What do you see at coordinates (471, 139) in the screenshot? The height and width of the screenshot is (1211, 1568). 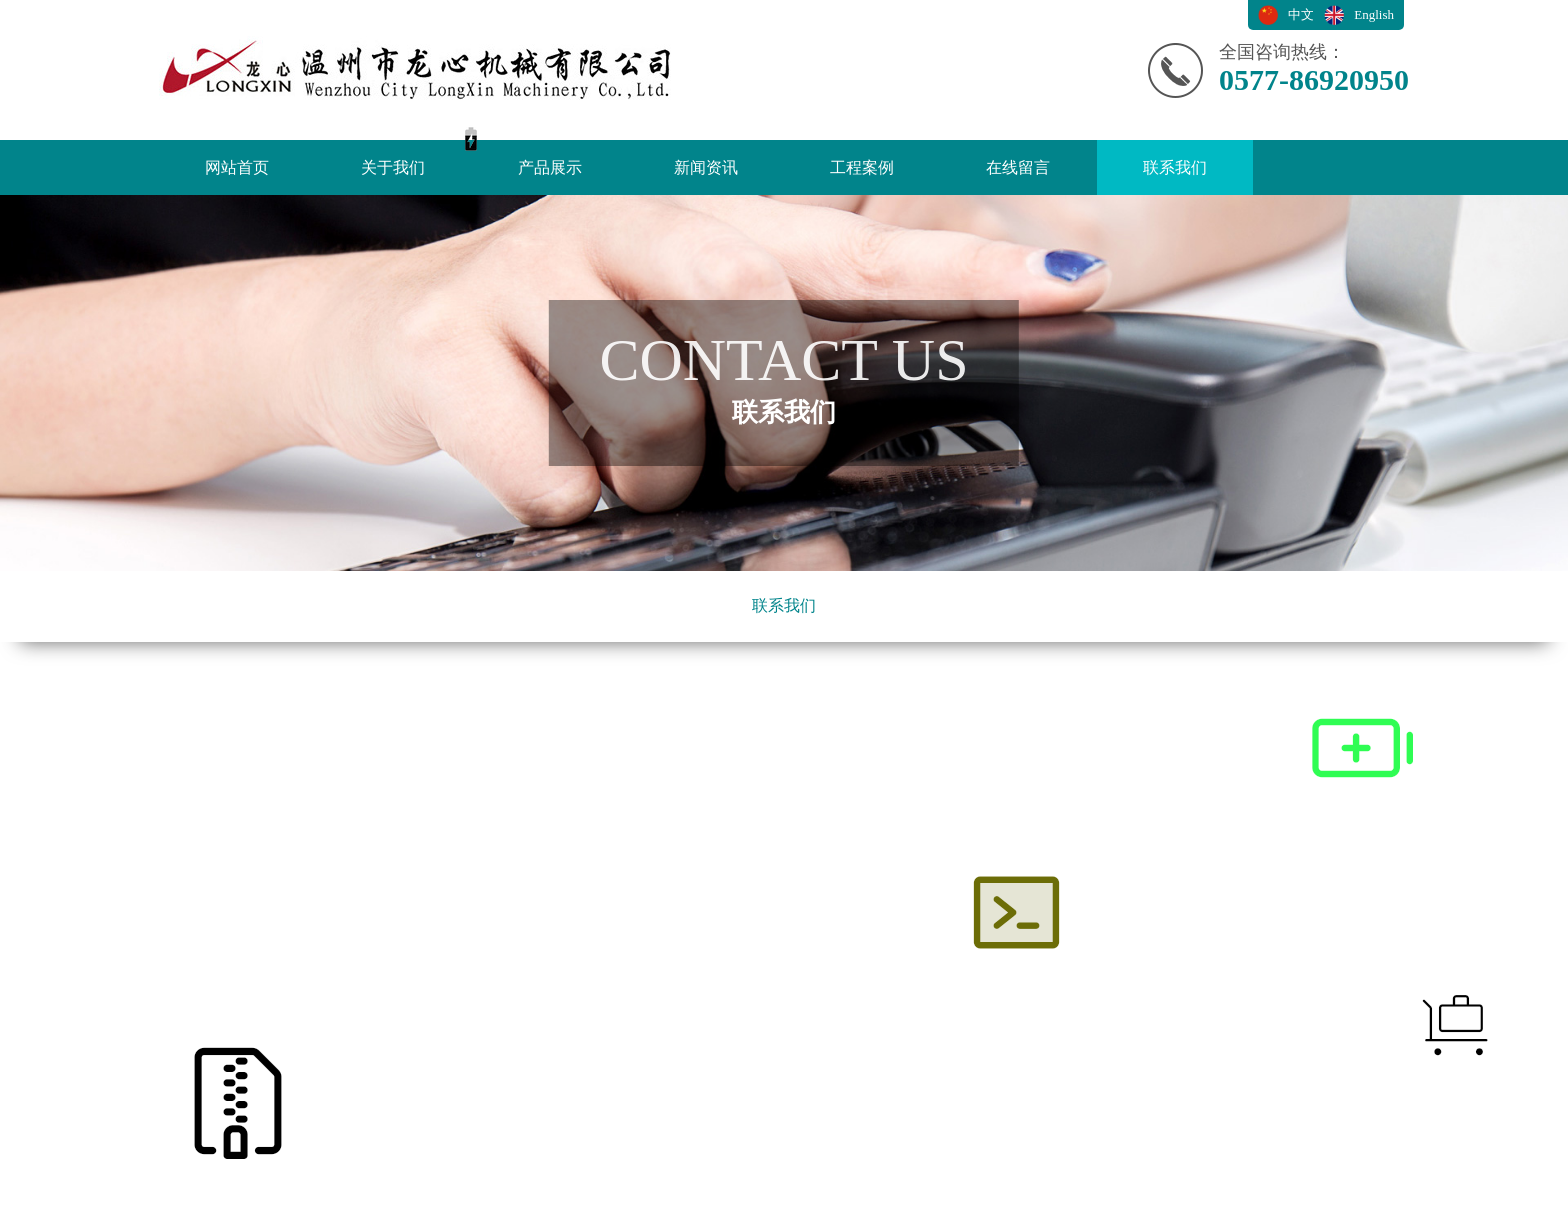 I see `battery charging at 80%` at bounding box center [471, 139].